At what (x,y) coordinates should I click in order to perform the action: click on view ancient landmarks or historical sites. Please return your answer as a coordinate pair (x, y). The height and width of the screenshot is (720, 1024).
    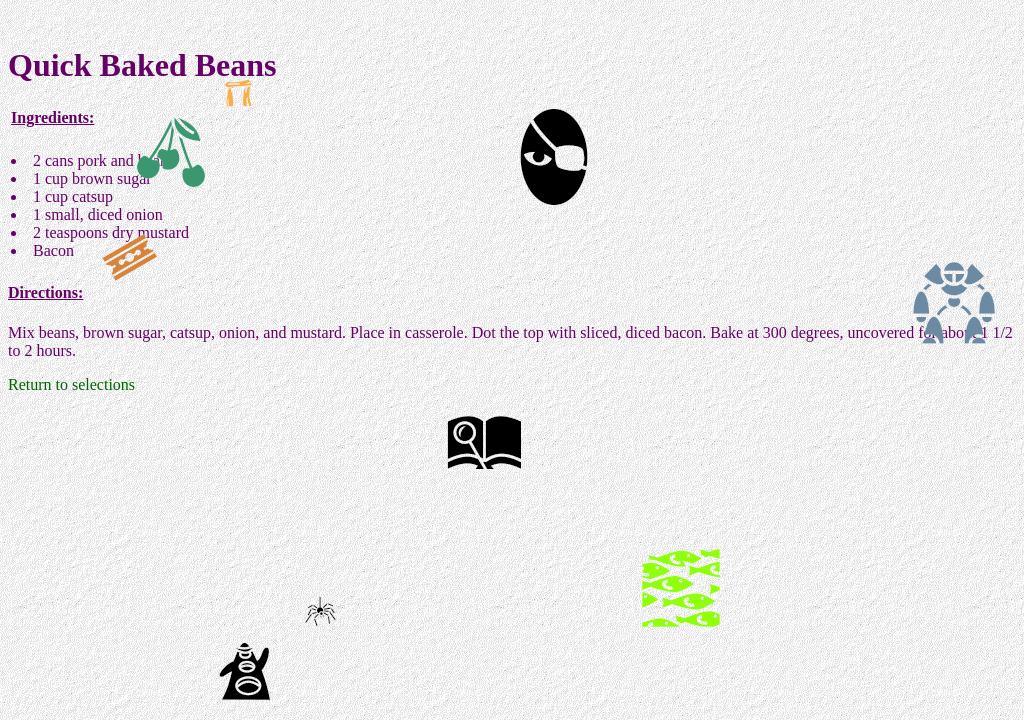
    Looking at the image, I should click on (238, 93).